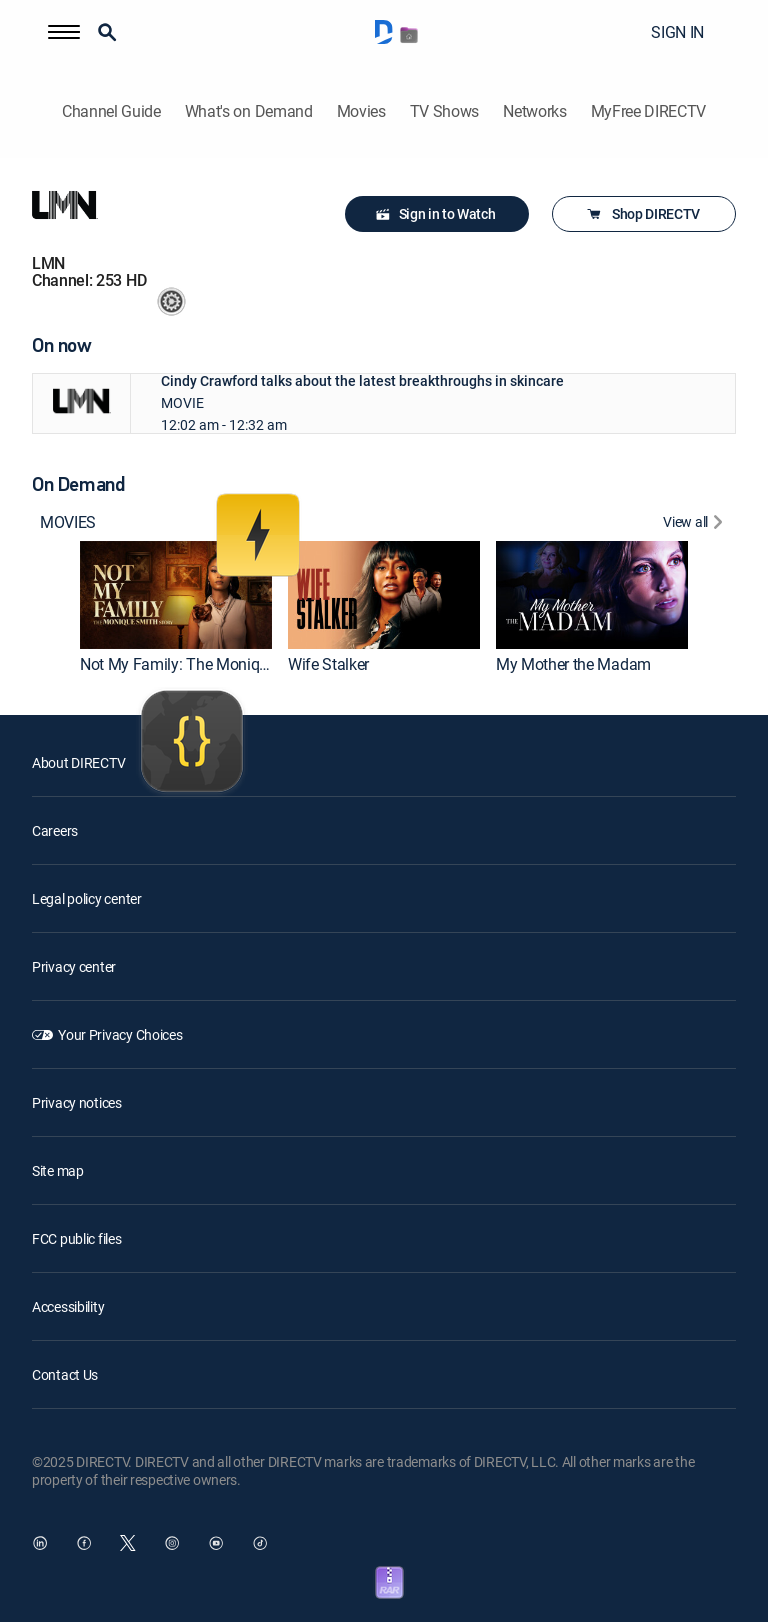 The width and height of the screenshot is (768, 1622). I want to click on a compressed RAR archive file, so click(389, 1582).